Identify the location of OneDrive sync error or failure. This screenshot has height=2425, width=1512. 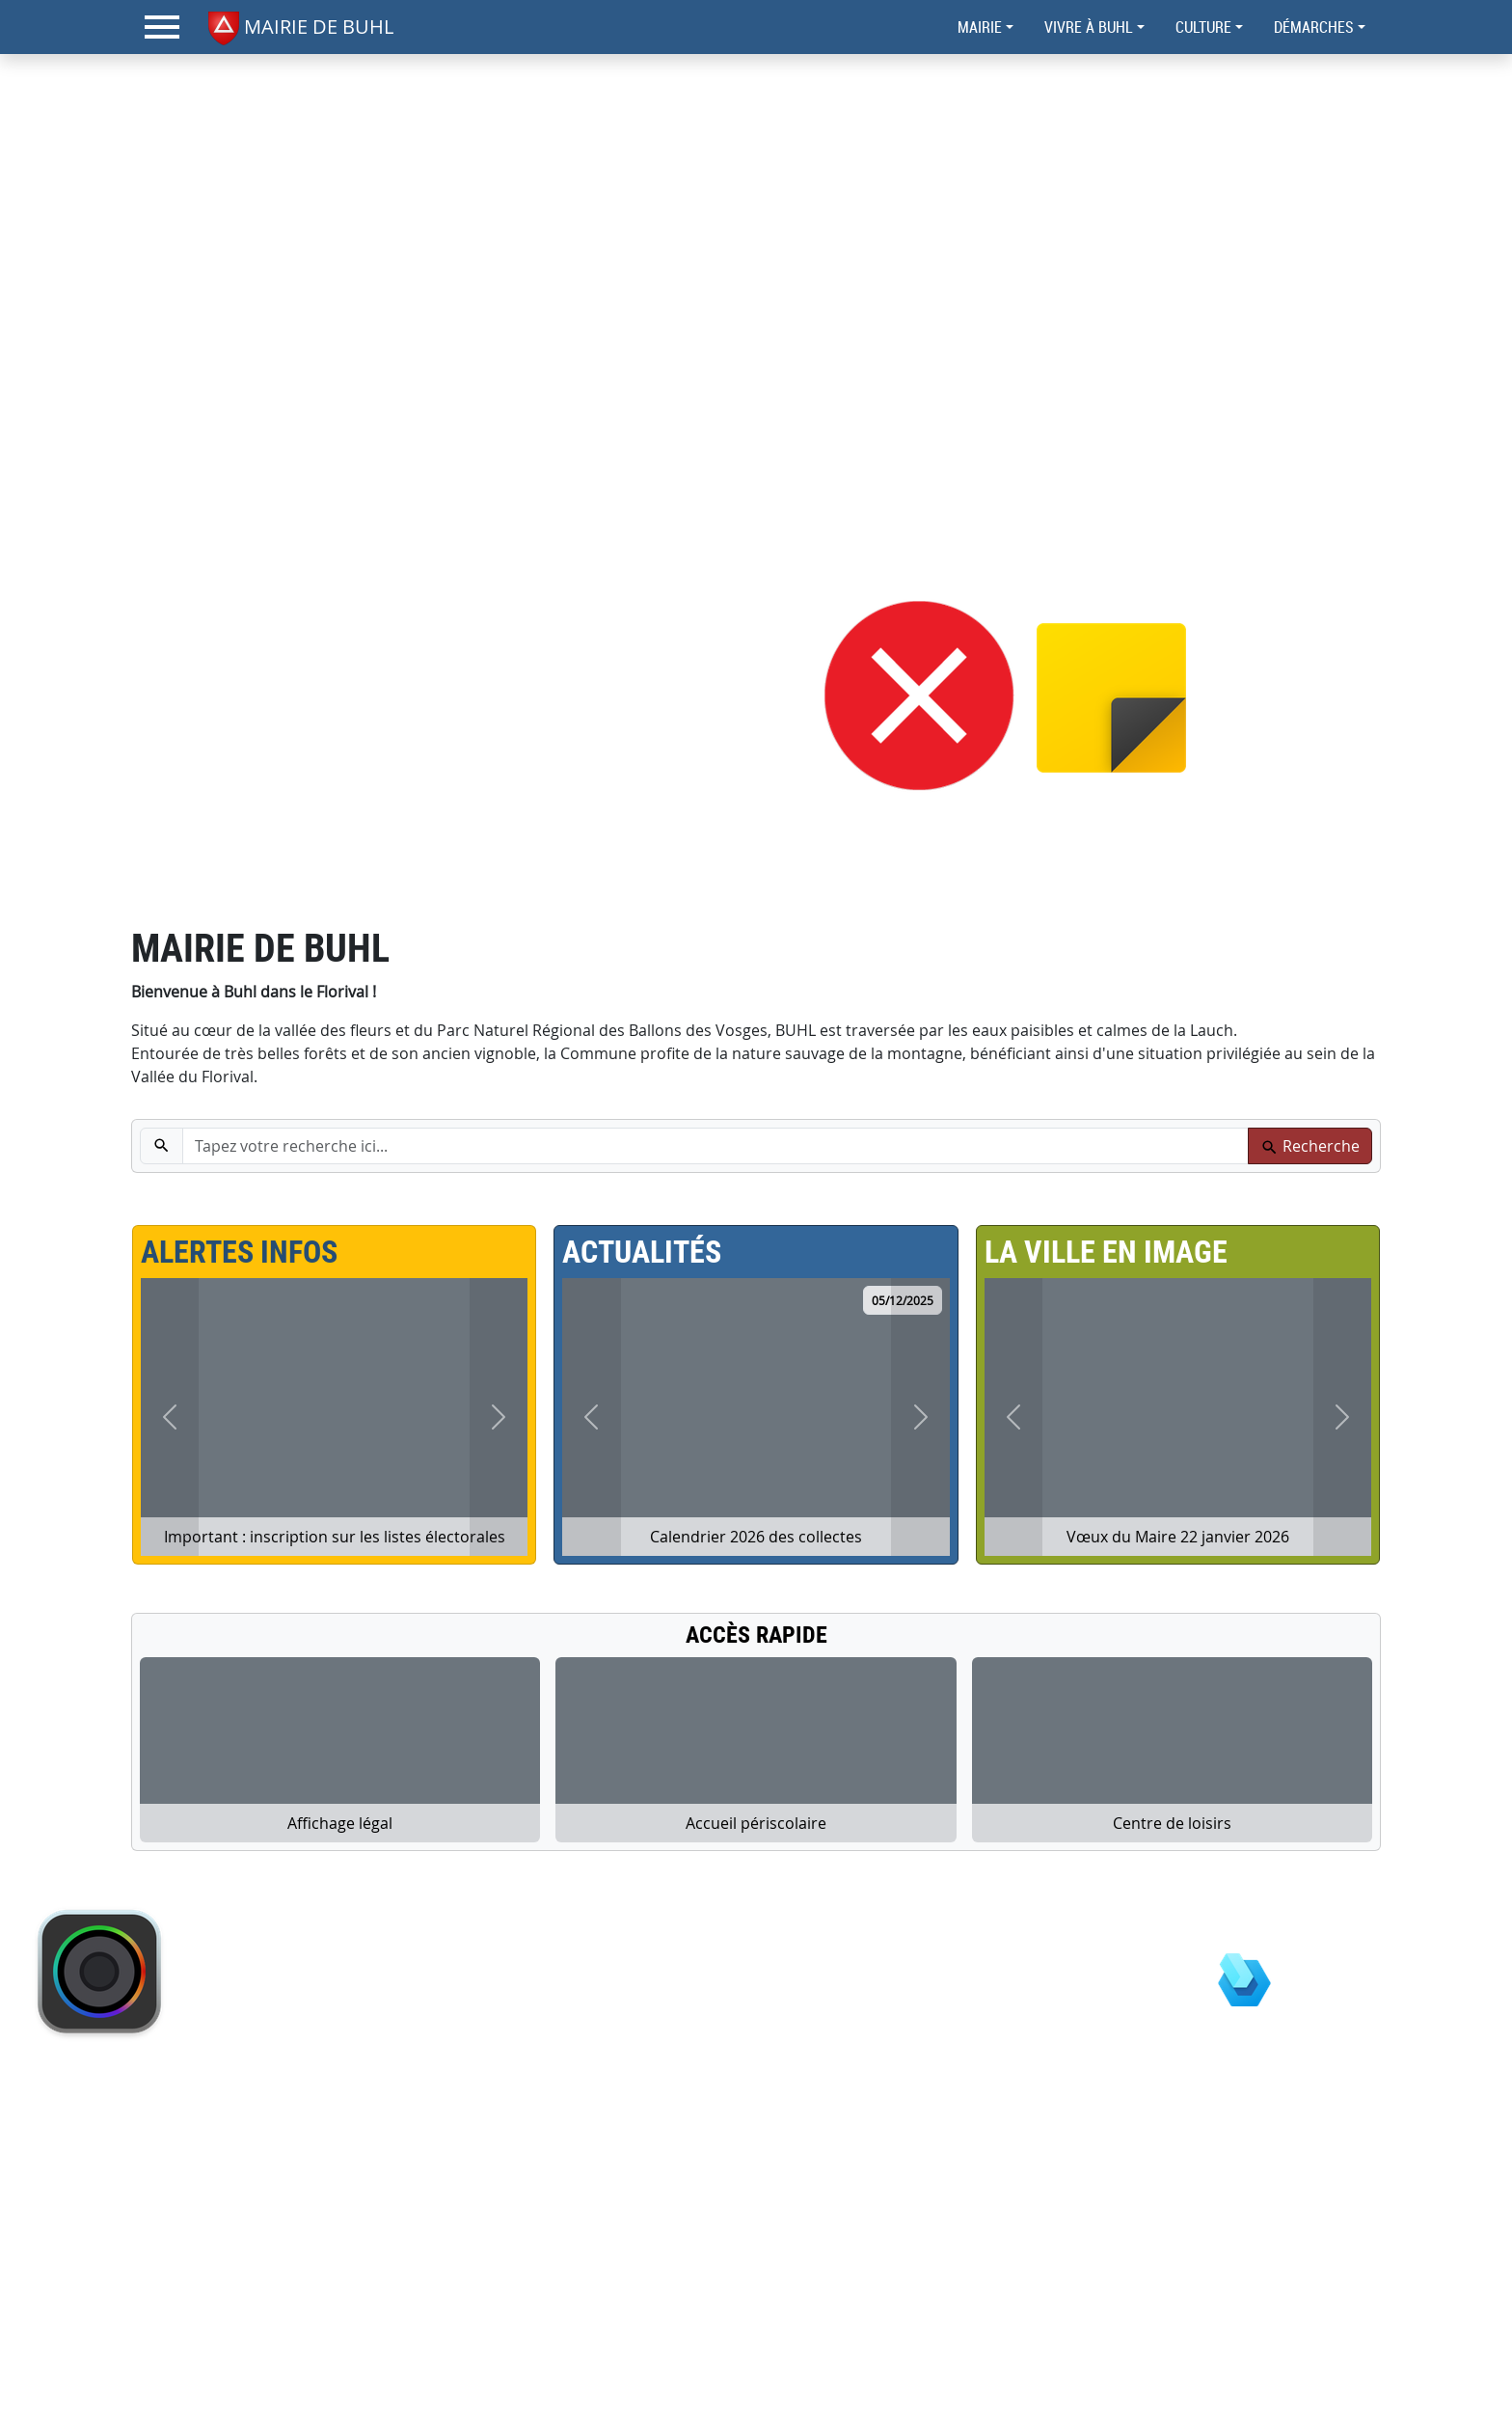
(919, 695).